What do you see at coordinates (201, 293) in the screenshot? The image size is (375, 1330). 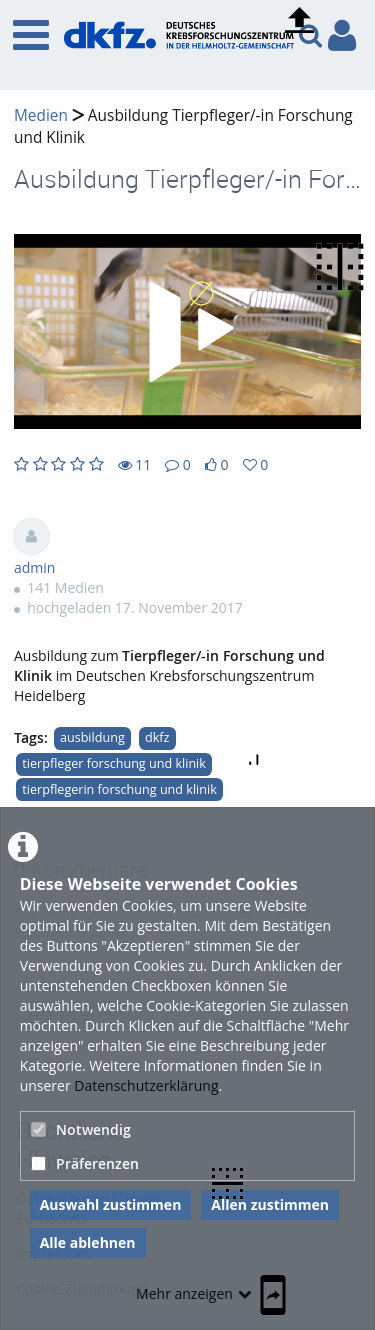 I see `indicates an empty or null state` at bounding box center [201, 293].